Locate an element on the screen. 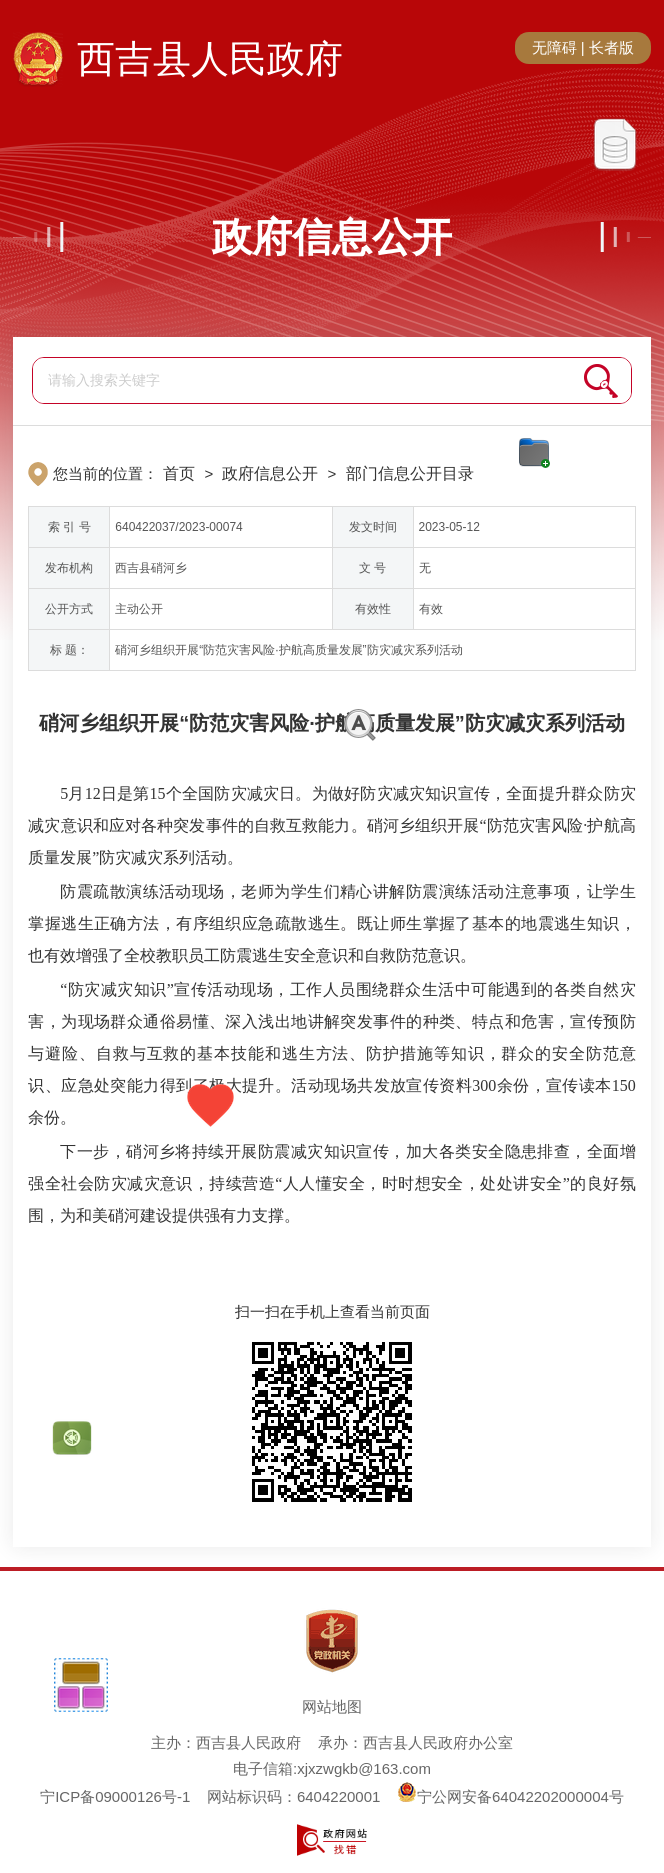 The height and width of the screenshot is (1873, 664). create a new folder is located at coordinates (534, 452).